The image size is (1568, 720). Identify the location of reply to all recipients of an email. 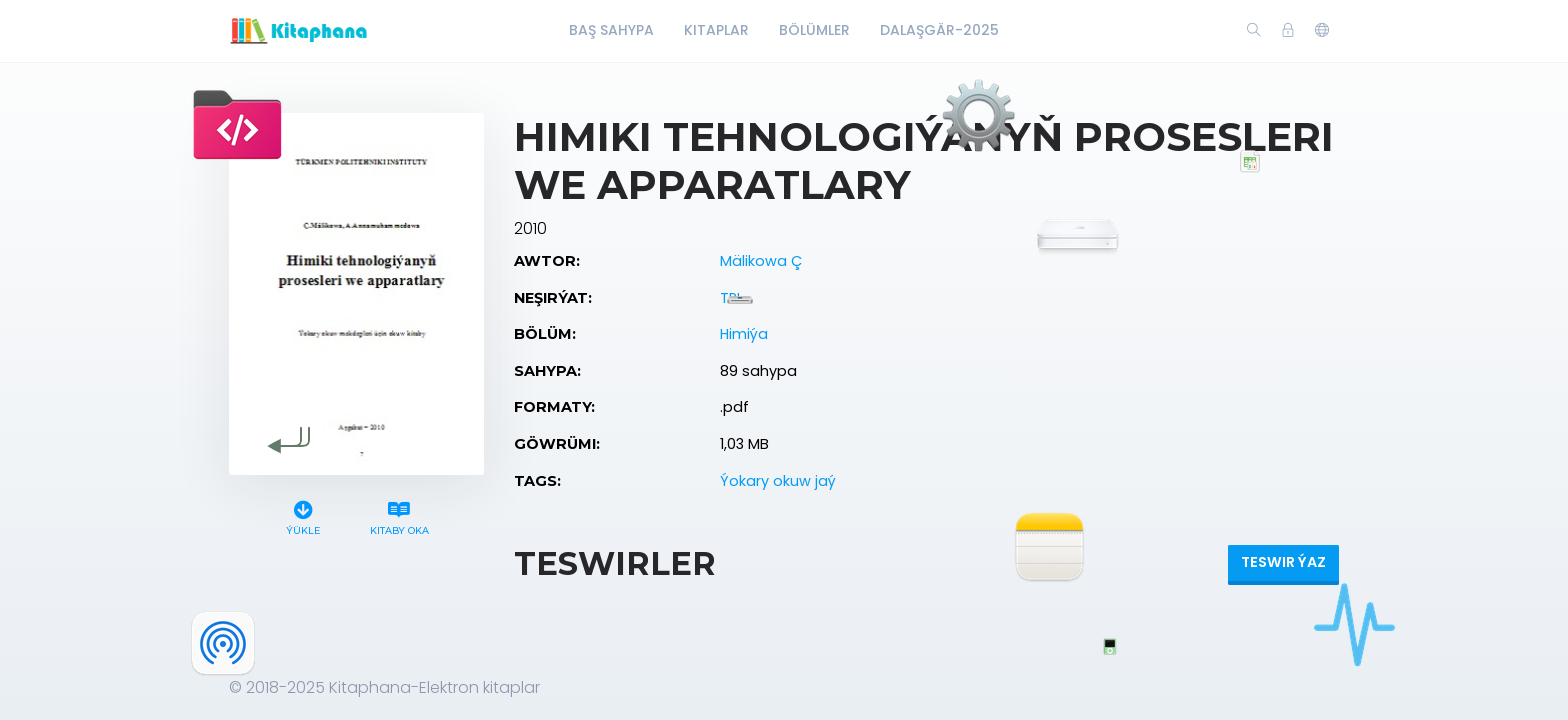
(288, 437).